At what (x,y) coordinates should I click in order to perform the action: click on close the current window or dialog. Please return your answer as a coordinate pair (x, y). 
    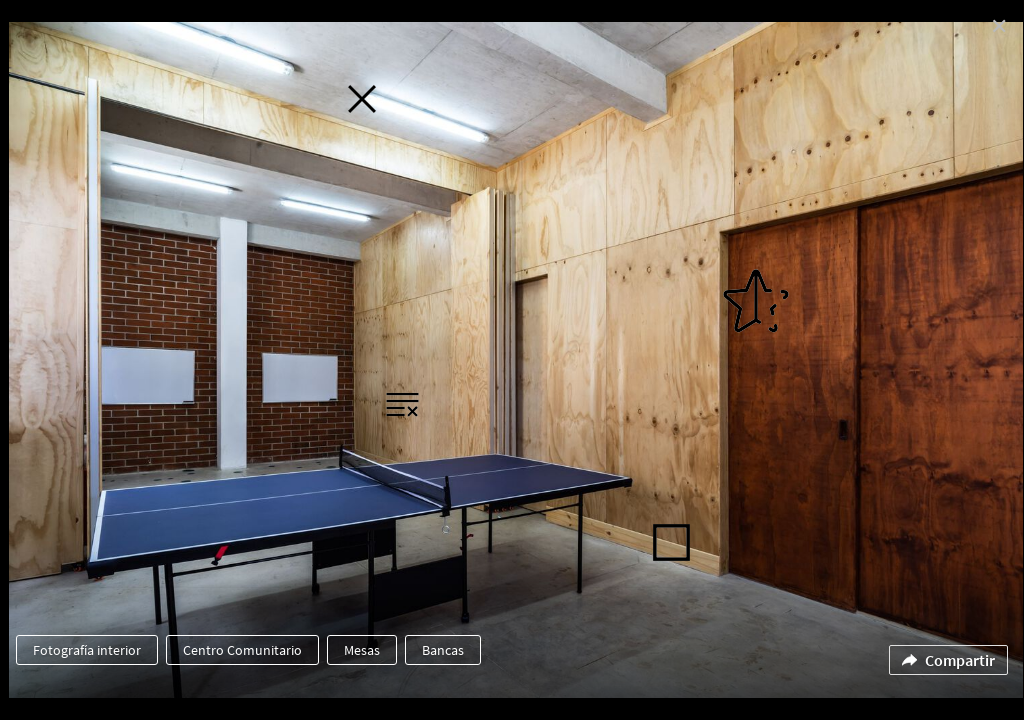
    Looking at the image, I should click on (362, 99).